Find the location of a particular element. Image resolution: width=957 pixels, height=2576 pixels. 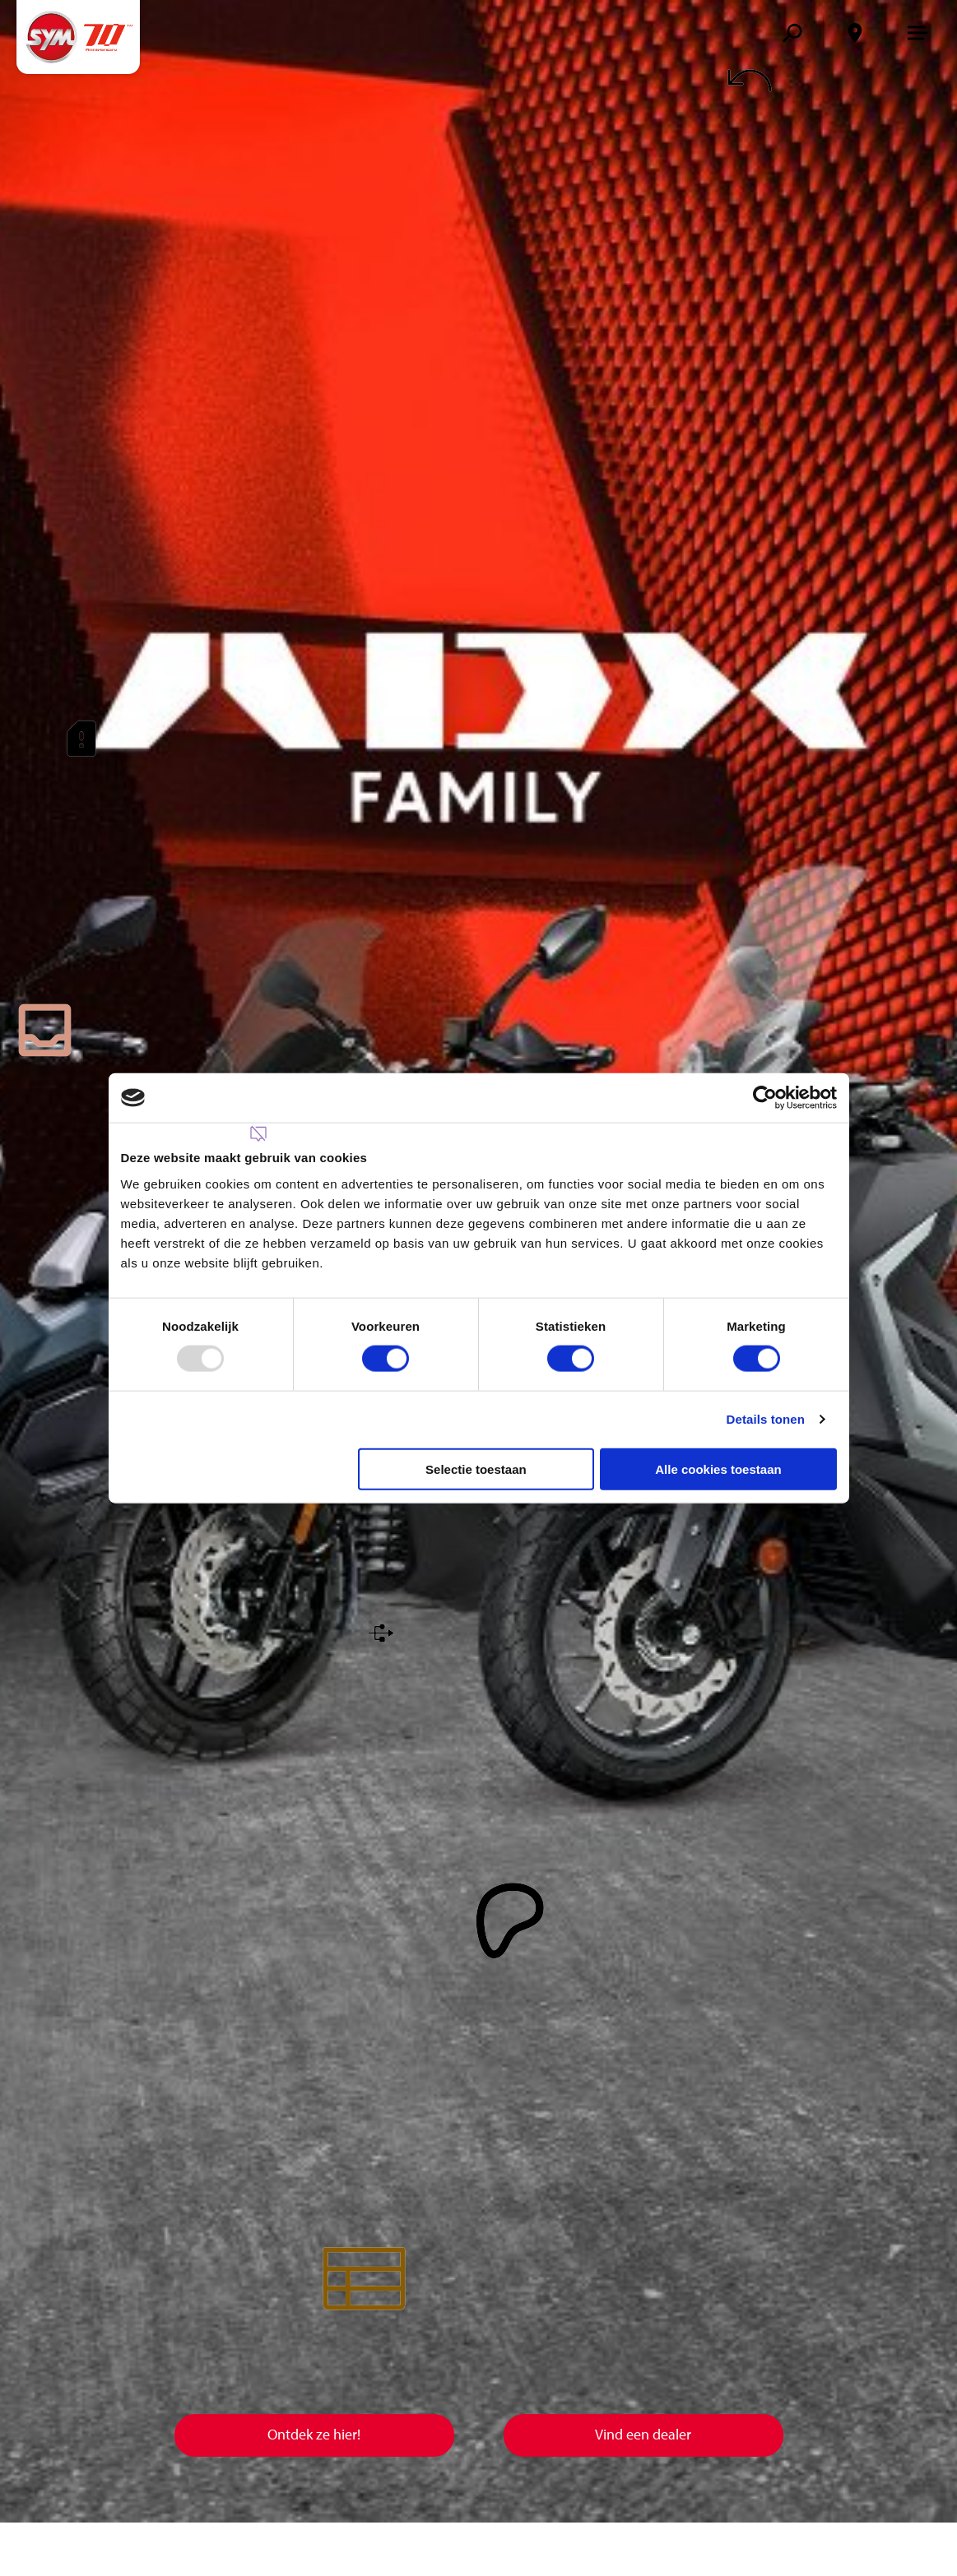

undo previous action is located at coordinates (750, 79).